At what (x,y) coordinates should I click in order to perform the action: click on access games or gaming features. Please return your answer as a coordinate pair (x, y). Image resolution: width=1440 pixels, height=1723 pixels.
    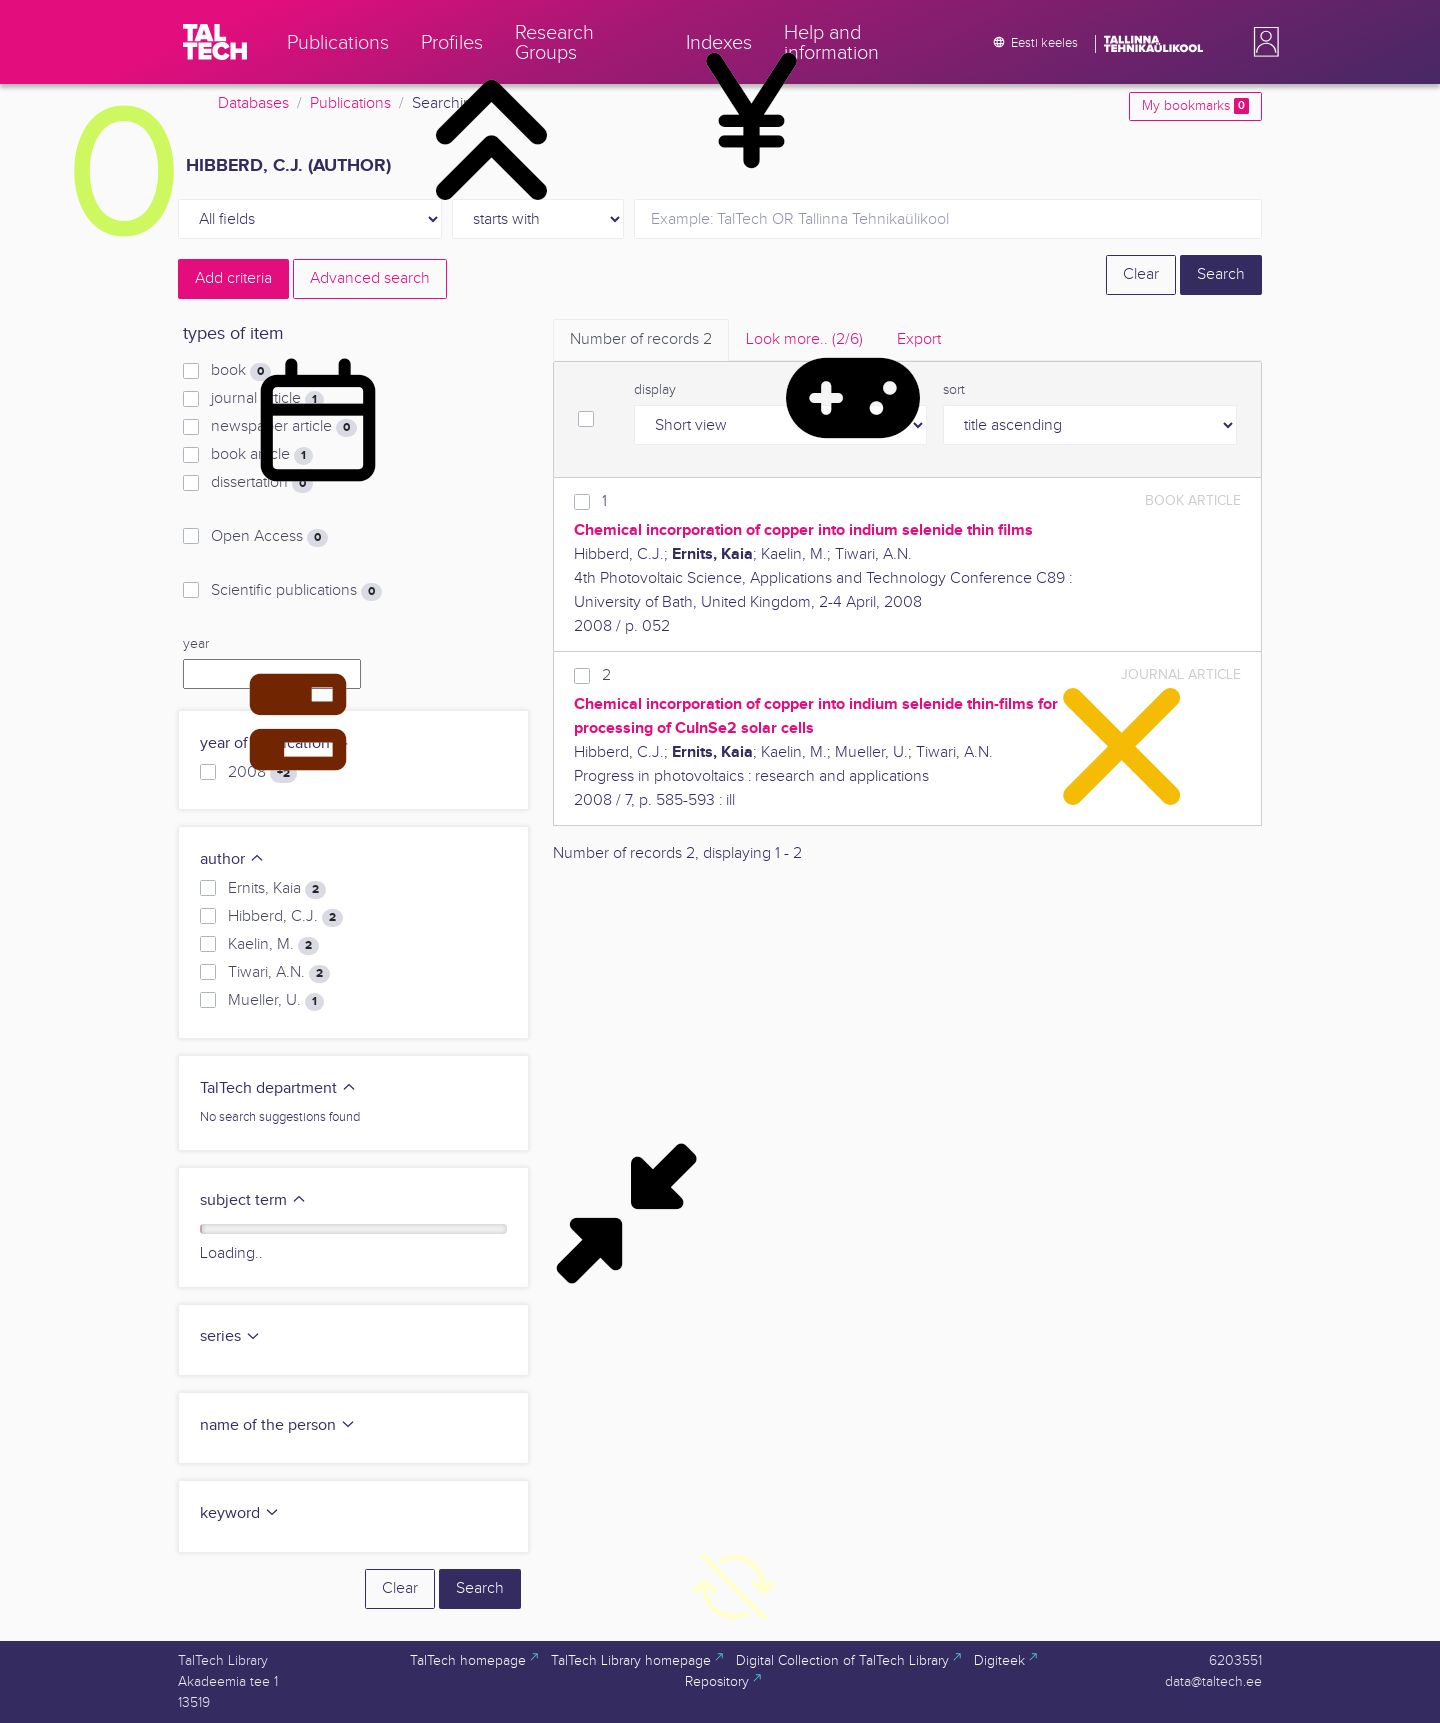
    Looking at the image, I should click on (853, 398).